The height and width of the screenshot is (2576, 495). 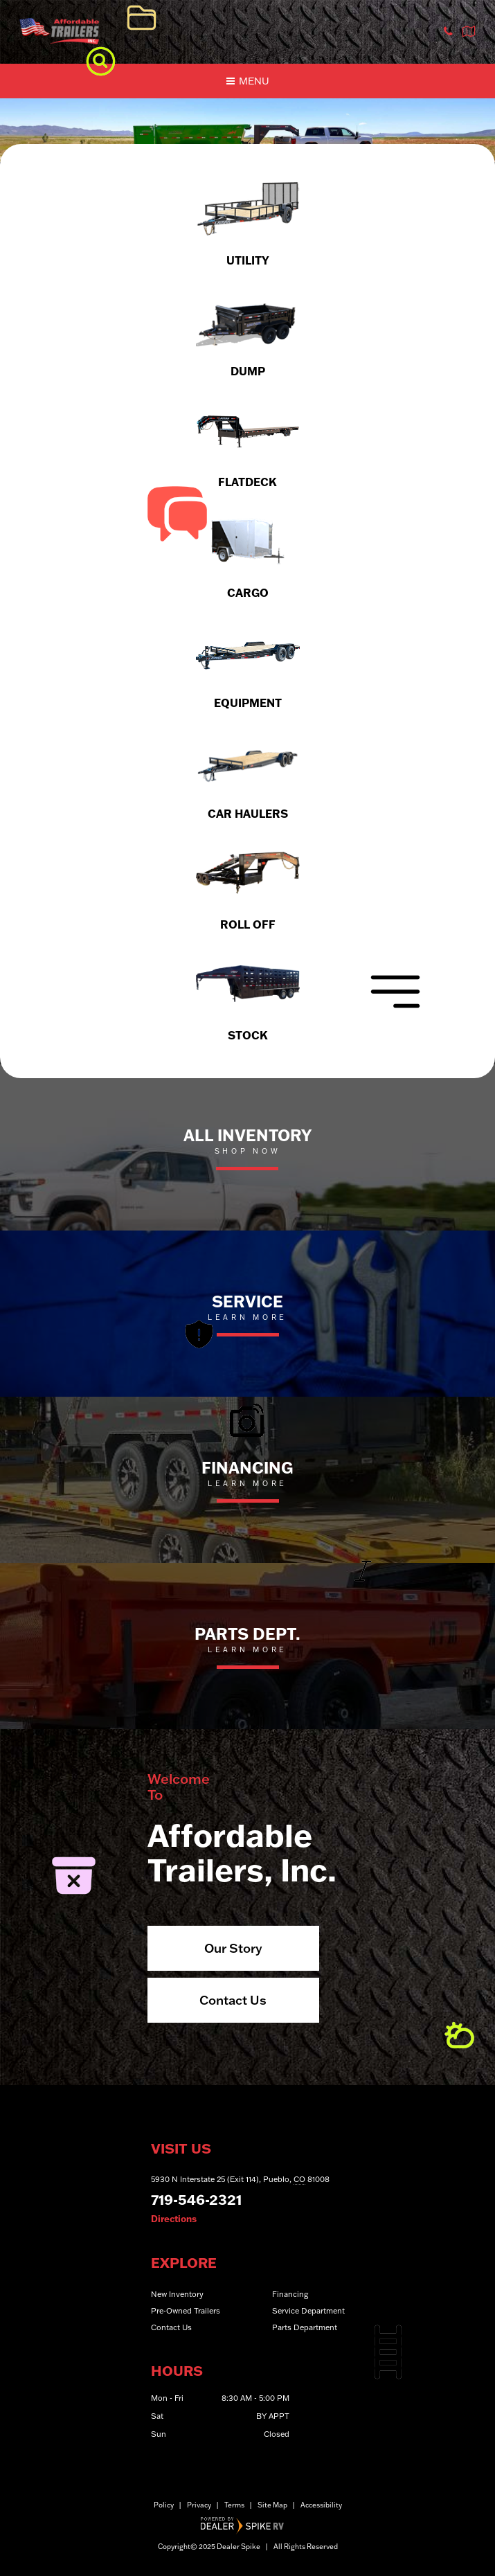 I want to click on security warning or alert detected, so click(x=199, y=1334).